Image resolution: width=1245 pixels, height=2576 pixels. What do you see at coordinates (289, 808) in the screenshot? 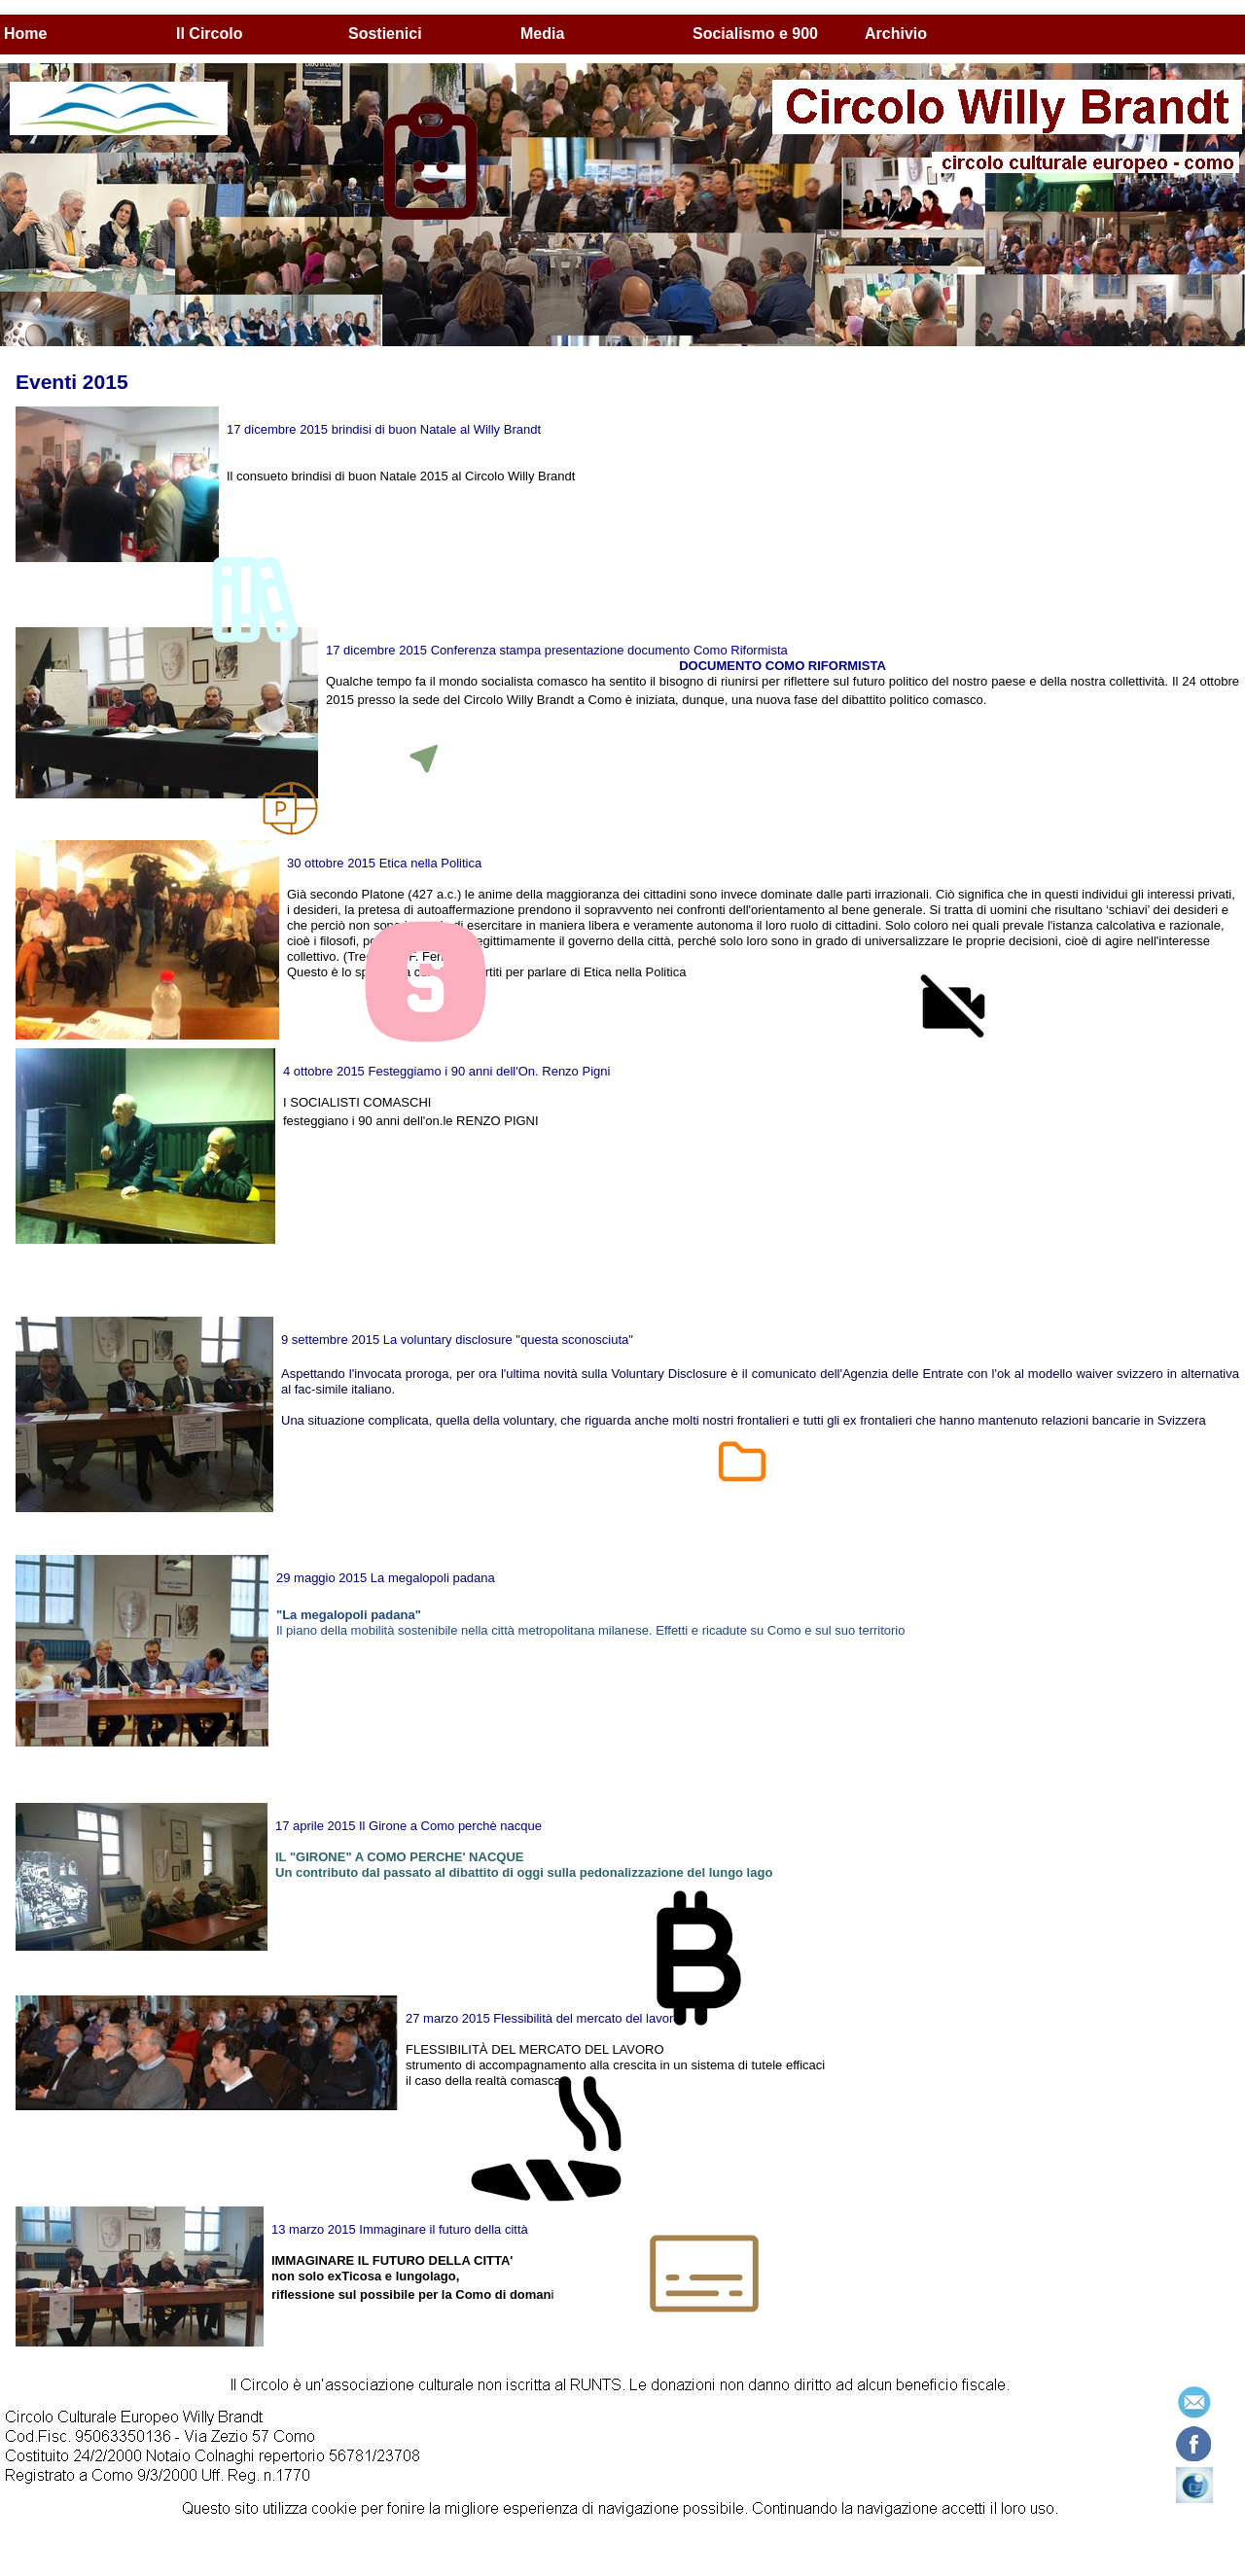
I see `open Microsoft PowerPoint` at bounding box center [289, 808].